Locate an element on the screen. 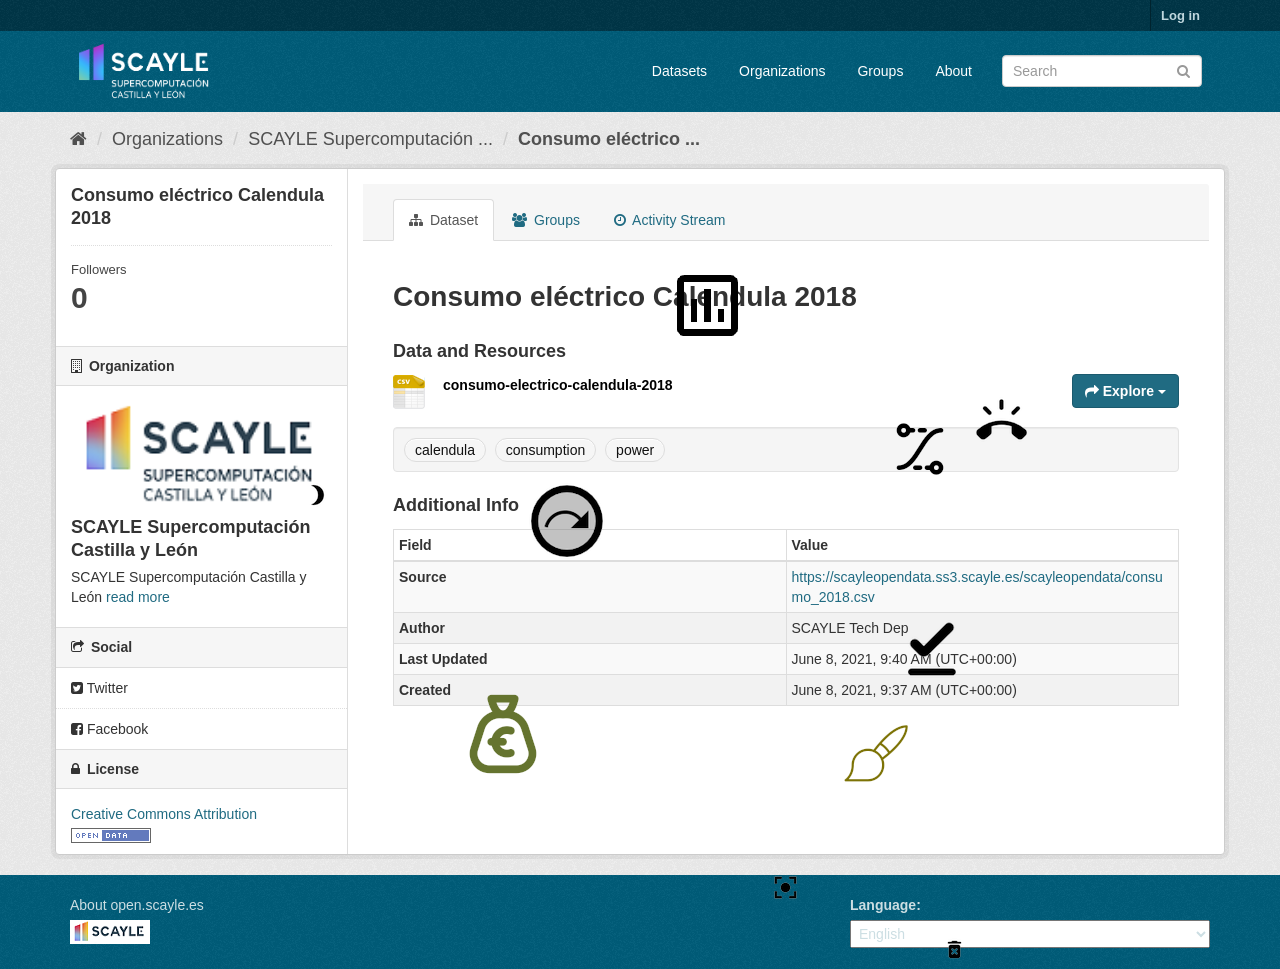 This screenshot has height=969, width=1280. permanently delete an item is located at coordinates (954, 949).